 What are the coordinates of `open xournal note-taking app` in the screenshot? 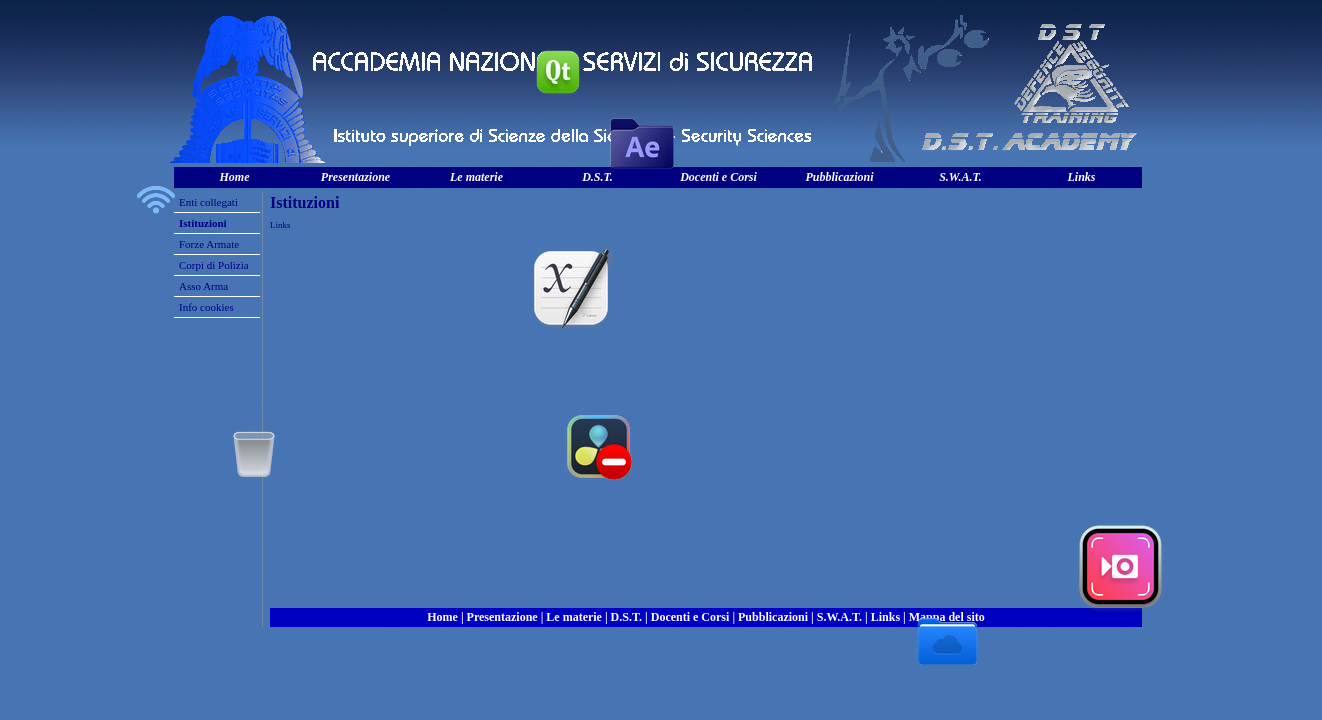 It's located at (571, 288).